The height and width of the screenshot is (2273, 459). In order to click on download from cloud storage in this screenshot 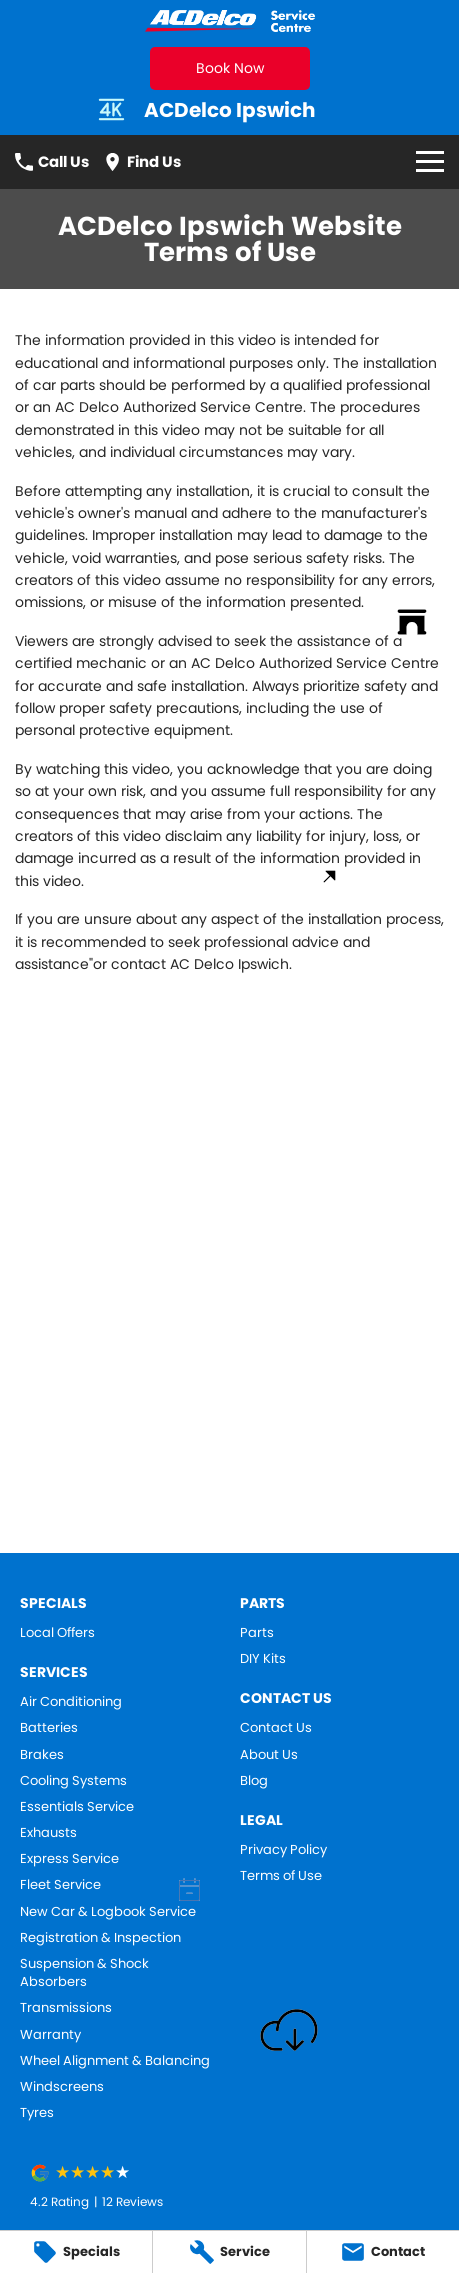, I will do `click(289, 2030)`.